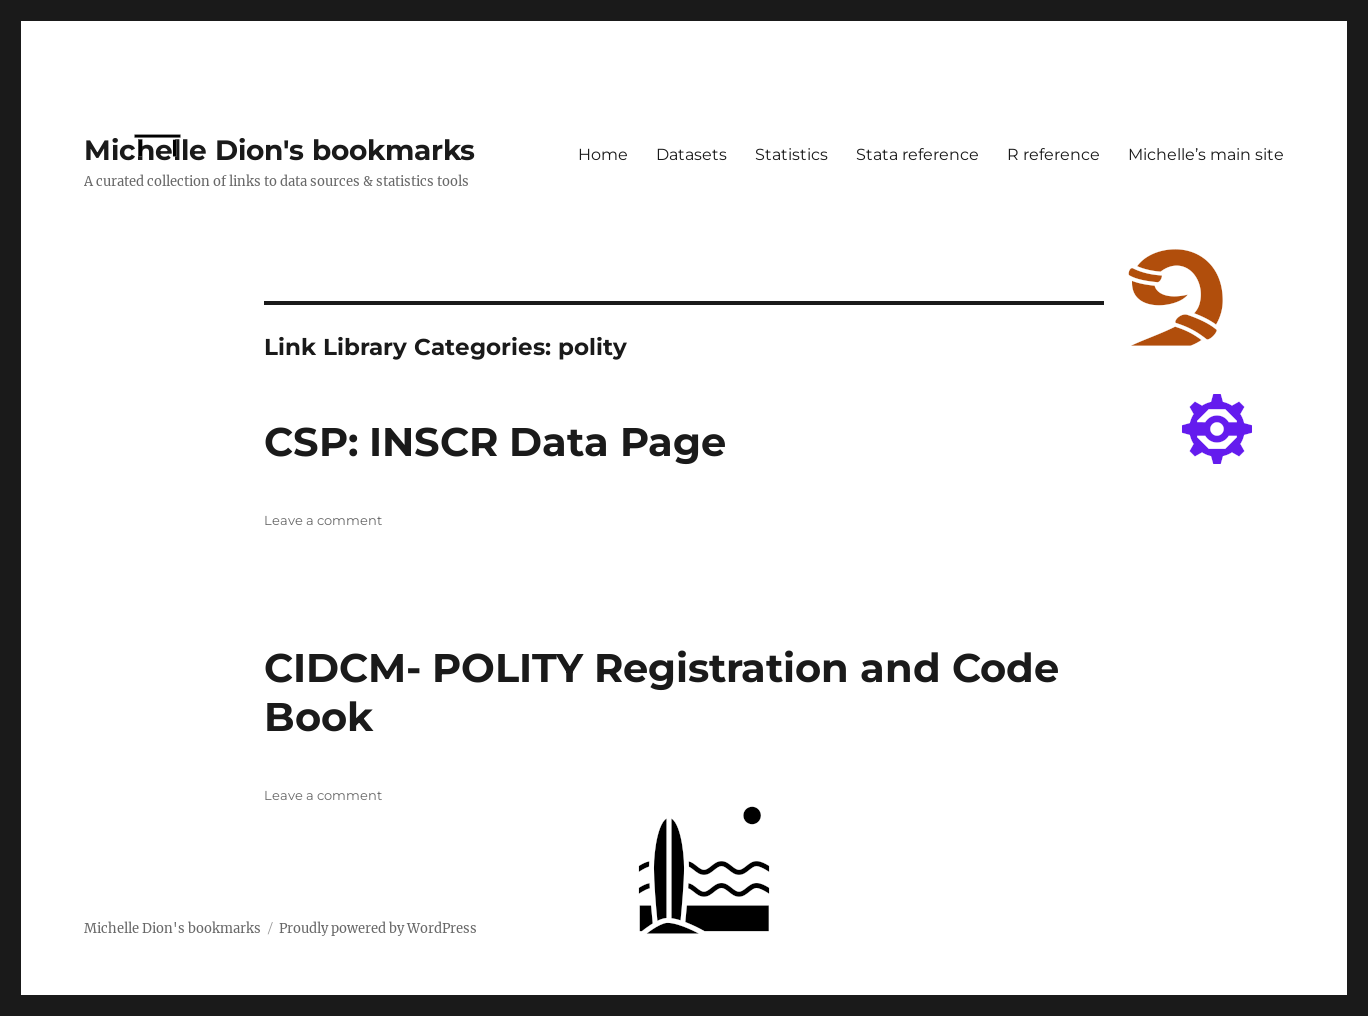 The width and height of the screenshot is (1368, 1016). What do you see at coordinates (1217, 429) in the screenshot?
I see `access settings or preferences` at bounding box center [1217, 429].